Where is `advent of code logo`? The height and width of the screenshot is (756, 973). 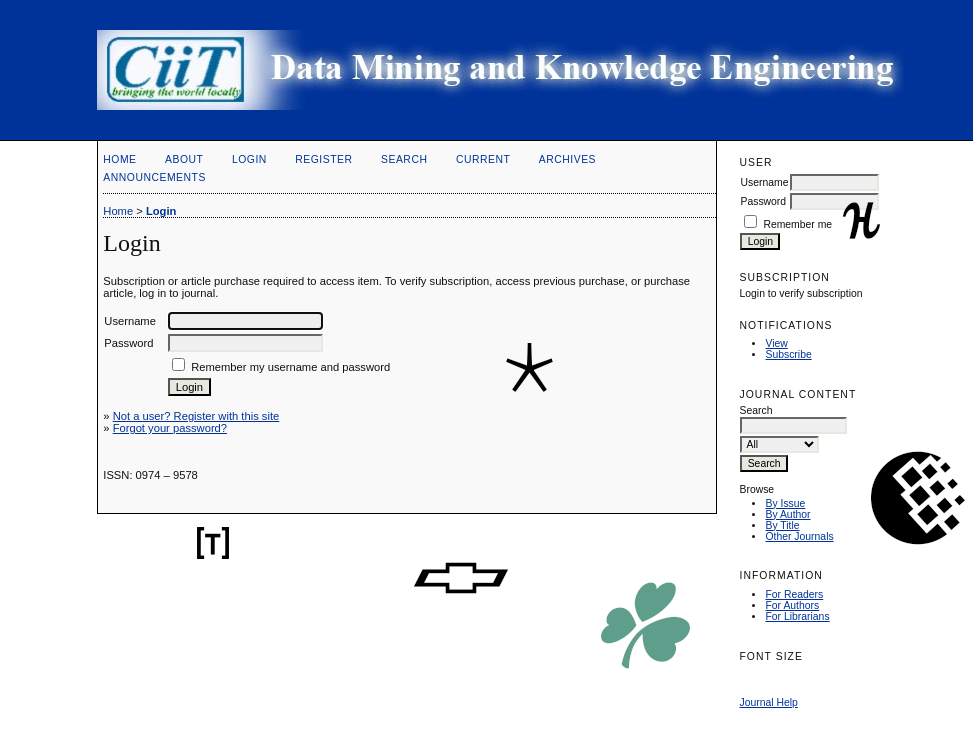
advent of code logo is located at coordinates (529, 367).